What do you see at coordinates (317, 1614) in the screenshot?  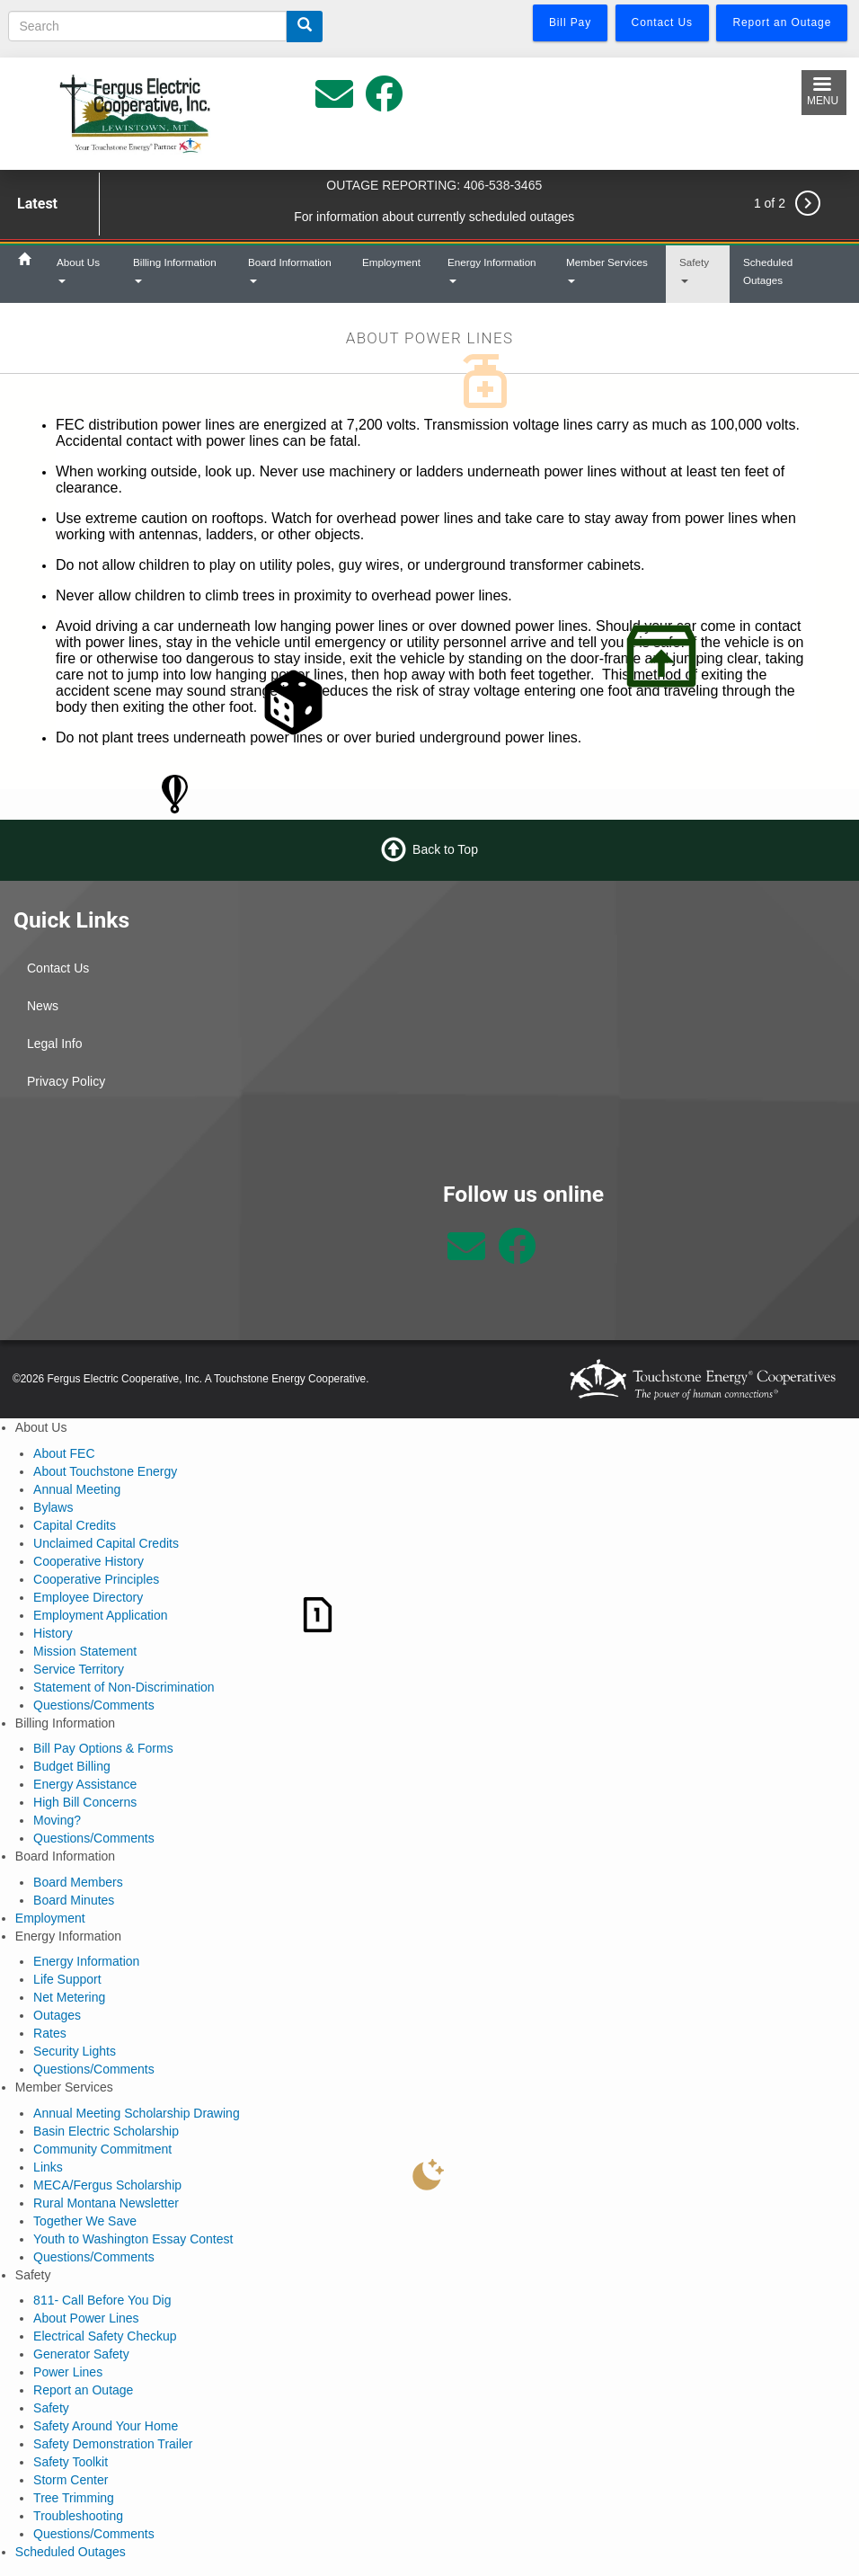 I see `indicates primary SIM card slot (SIM 1)` at bounding box center [317, 1614].